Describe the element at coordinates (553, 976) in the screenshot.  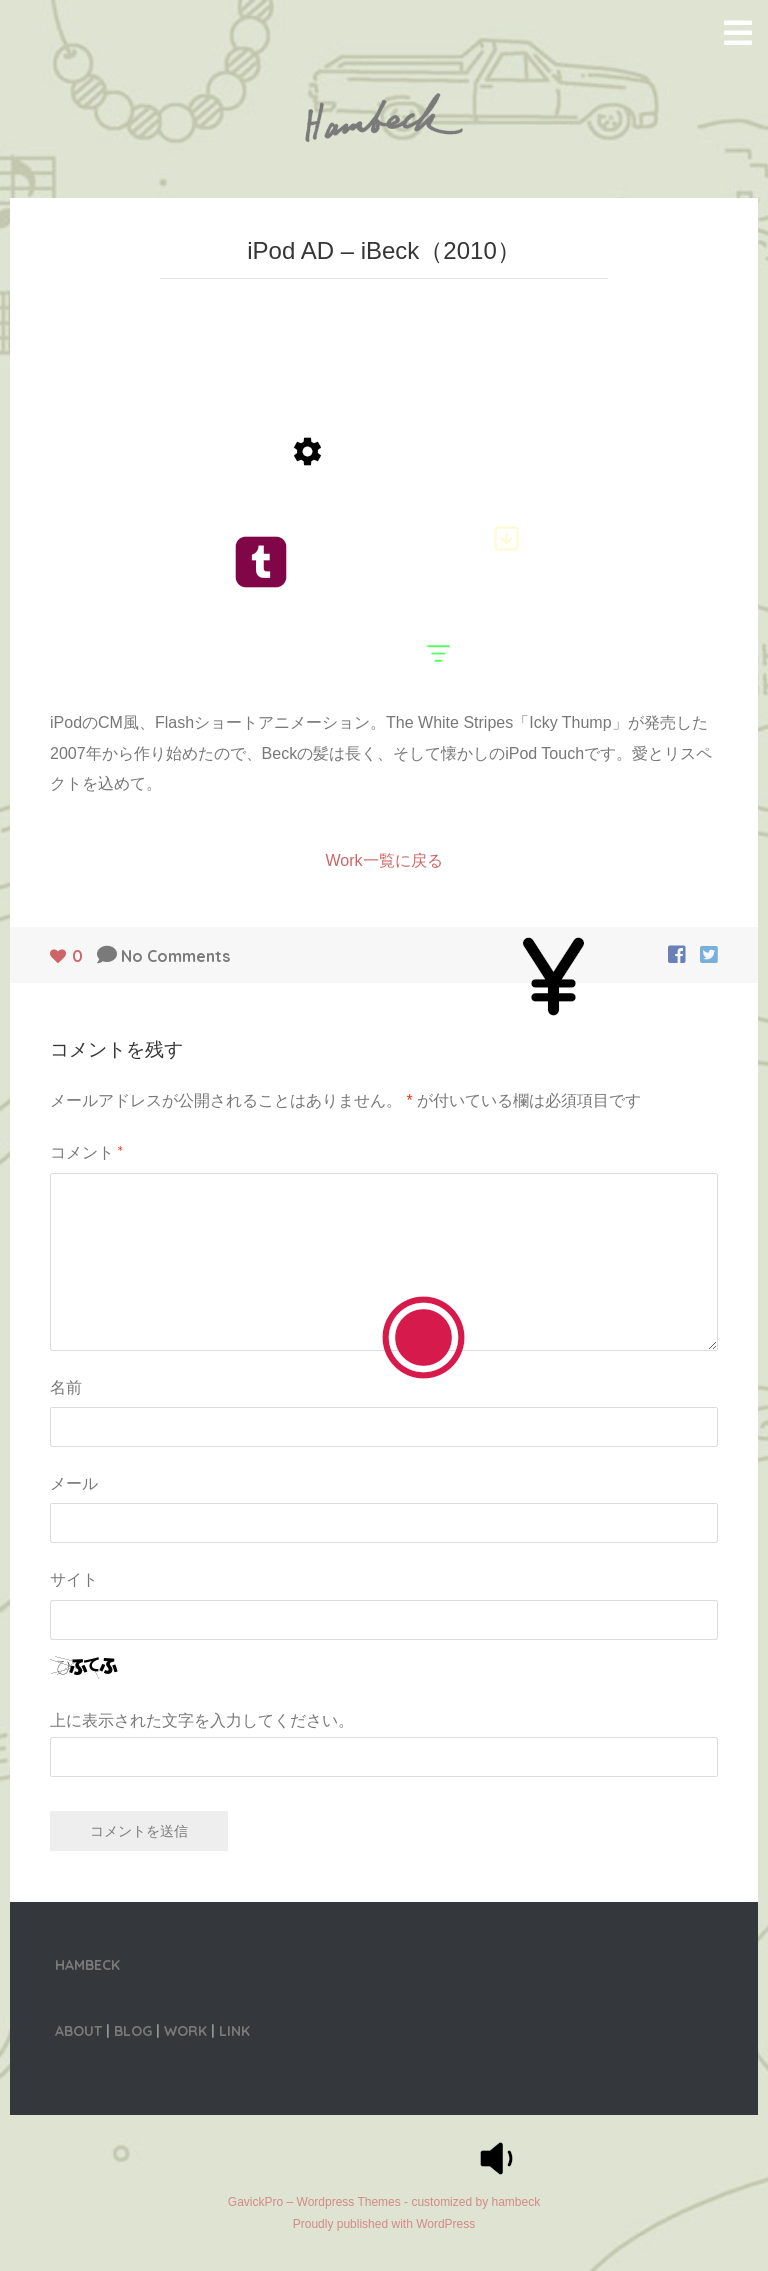
I see `indicates chinese yuan currency` at that location.